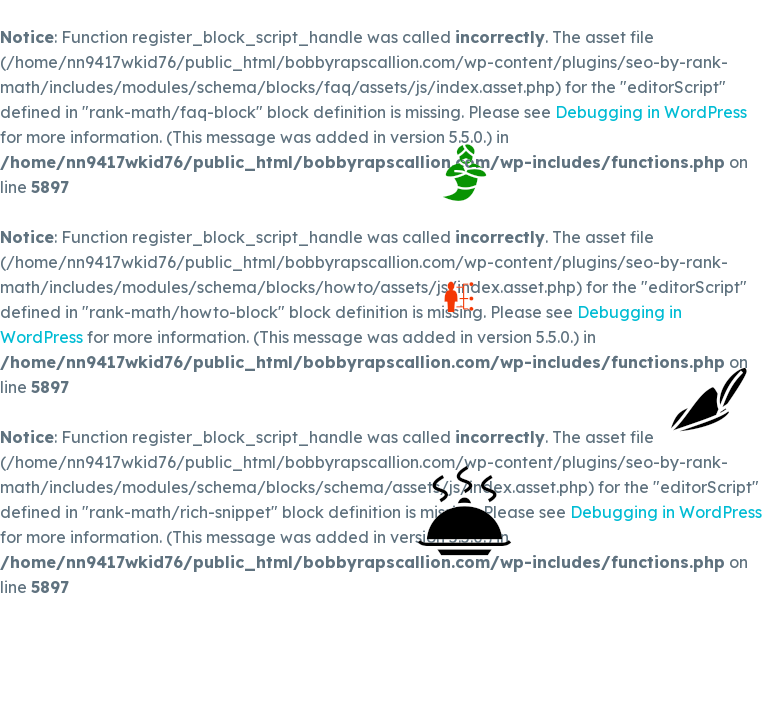 The width and height of the screenshot is (768, 720). What do you see at coordinates (466, 173) in the screenshot?
I see `summon or interact with a djinn character` at bounding box center [466, 173].